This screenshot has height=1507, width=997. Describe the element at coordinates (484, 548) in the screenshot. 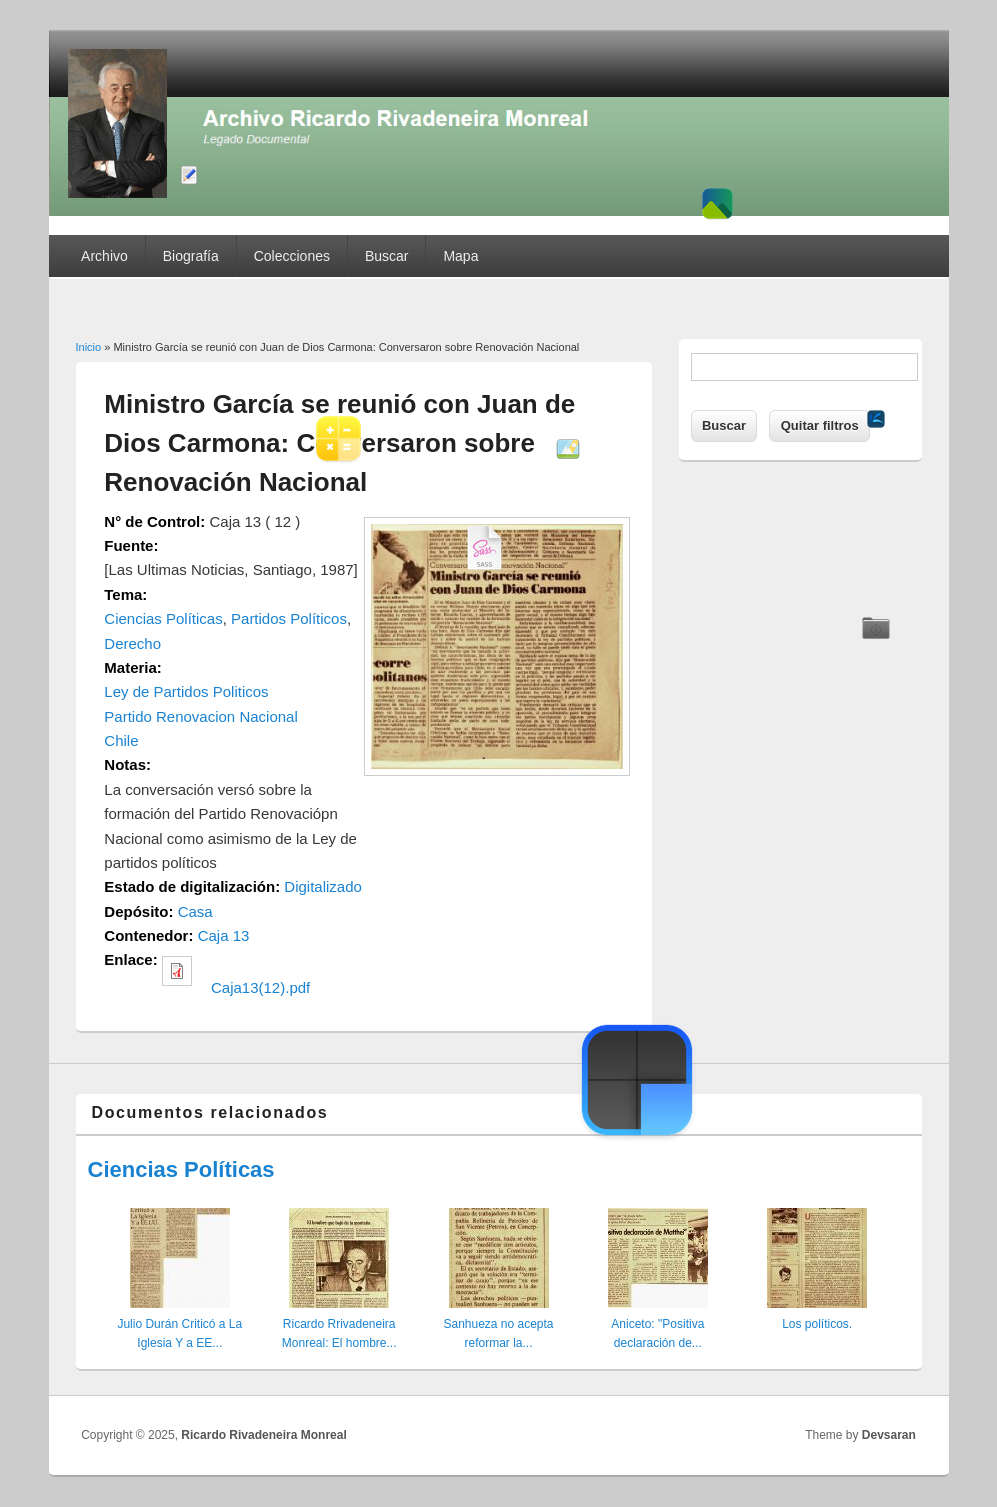

I see `sass stylesheet file` at that location.